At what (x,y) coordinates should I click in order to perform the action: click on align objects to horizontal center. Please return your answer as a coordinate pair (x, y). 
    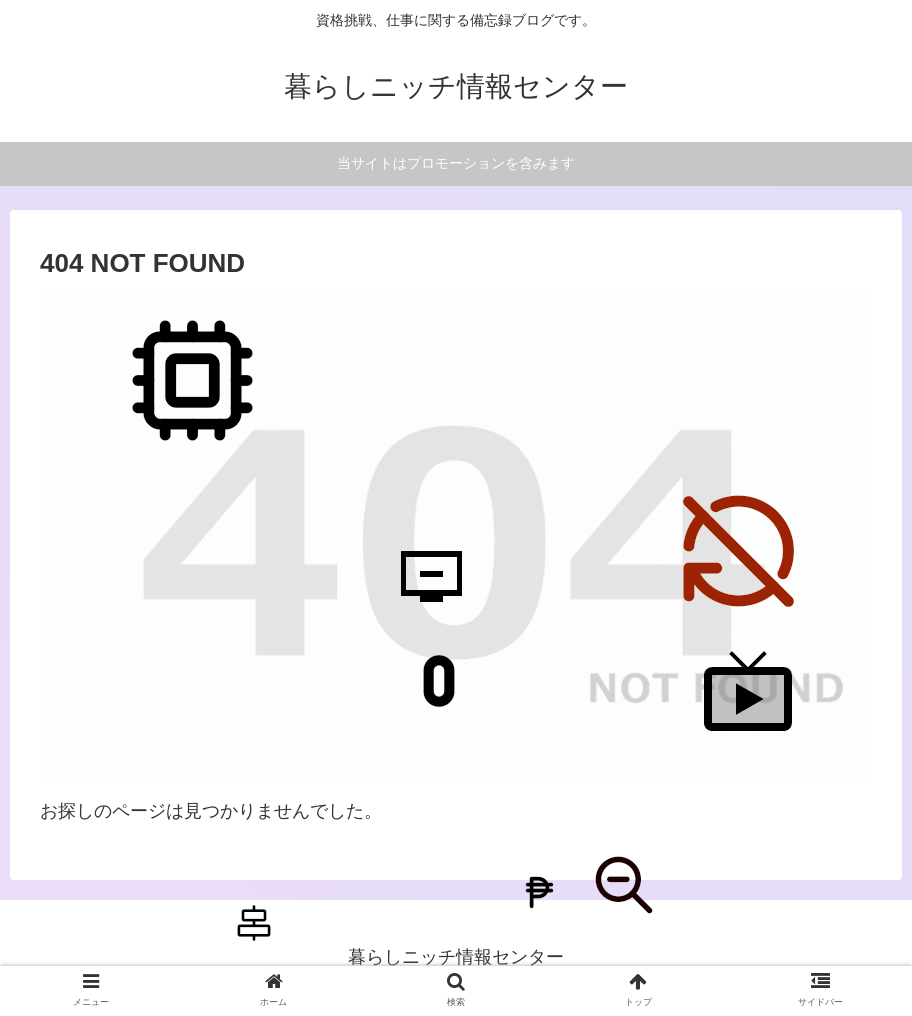
    Looking at the image, I should click on (254, 923).